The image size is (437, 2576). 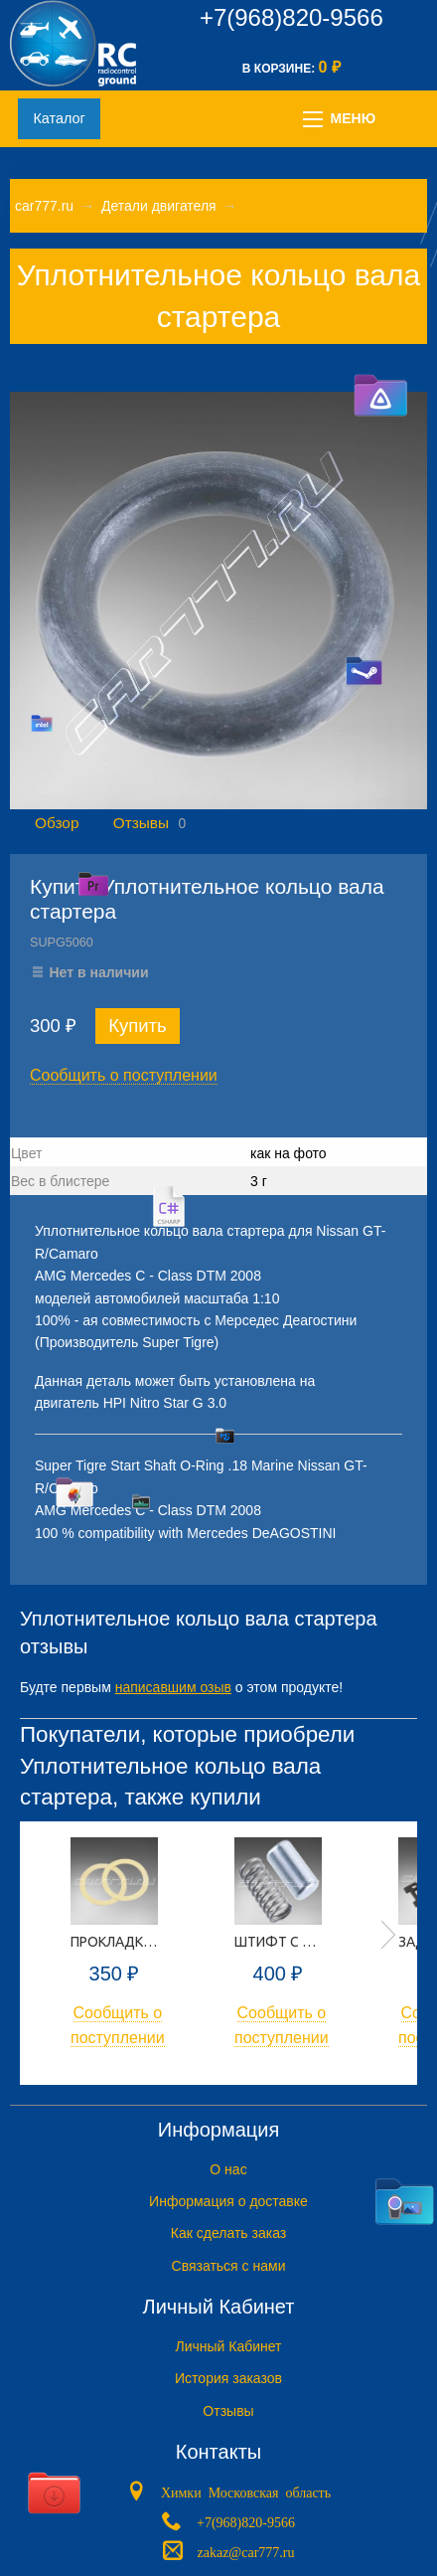 What do you see at coordinates (74, 1493) in the screenshot?
I see `open folder containing drawings or artwork` at bounding box center [74, 1493].